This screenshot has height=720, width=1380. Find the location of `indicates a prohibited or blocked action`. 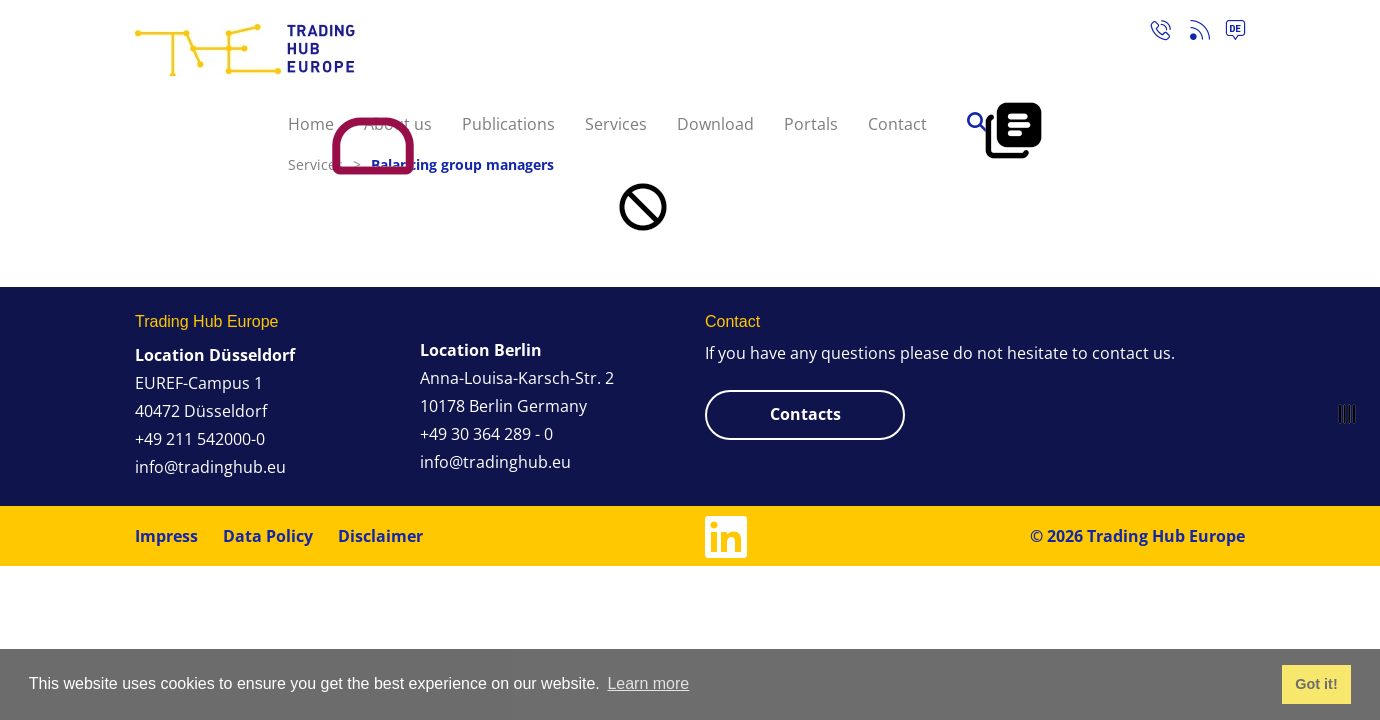

indicates a prohibited or blocked action is located at coordinates (643, 207).